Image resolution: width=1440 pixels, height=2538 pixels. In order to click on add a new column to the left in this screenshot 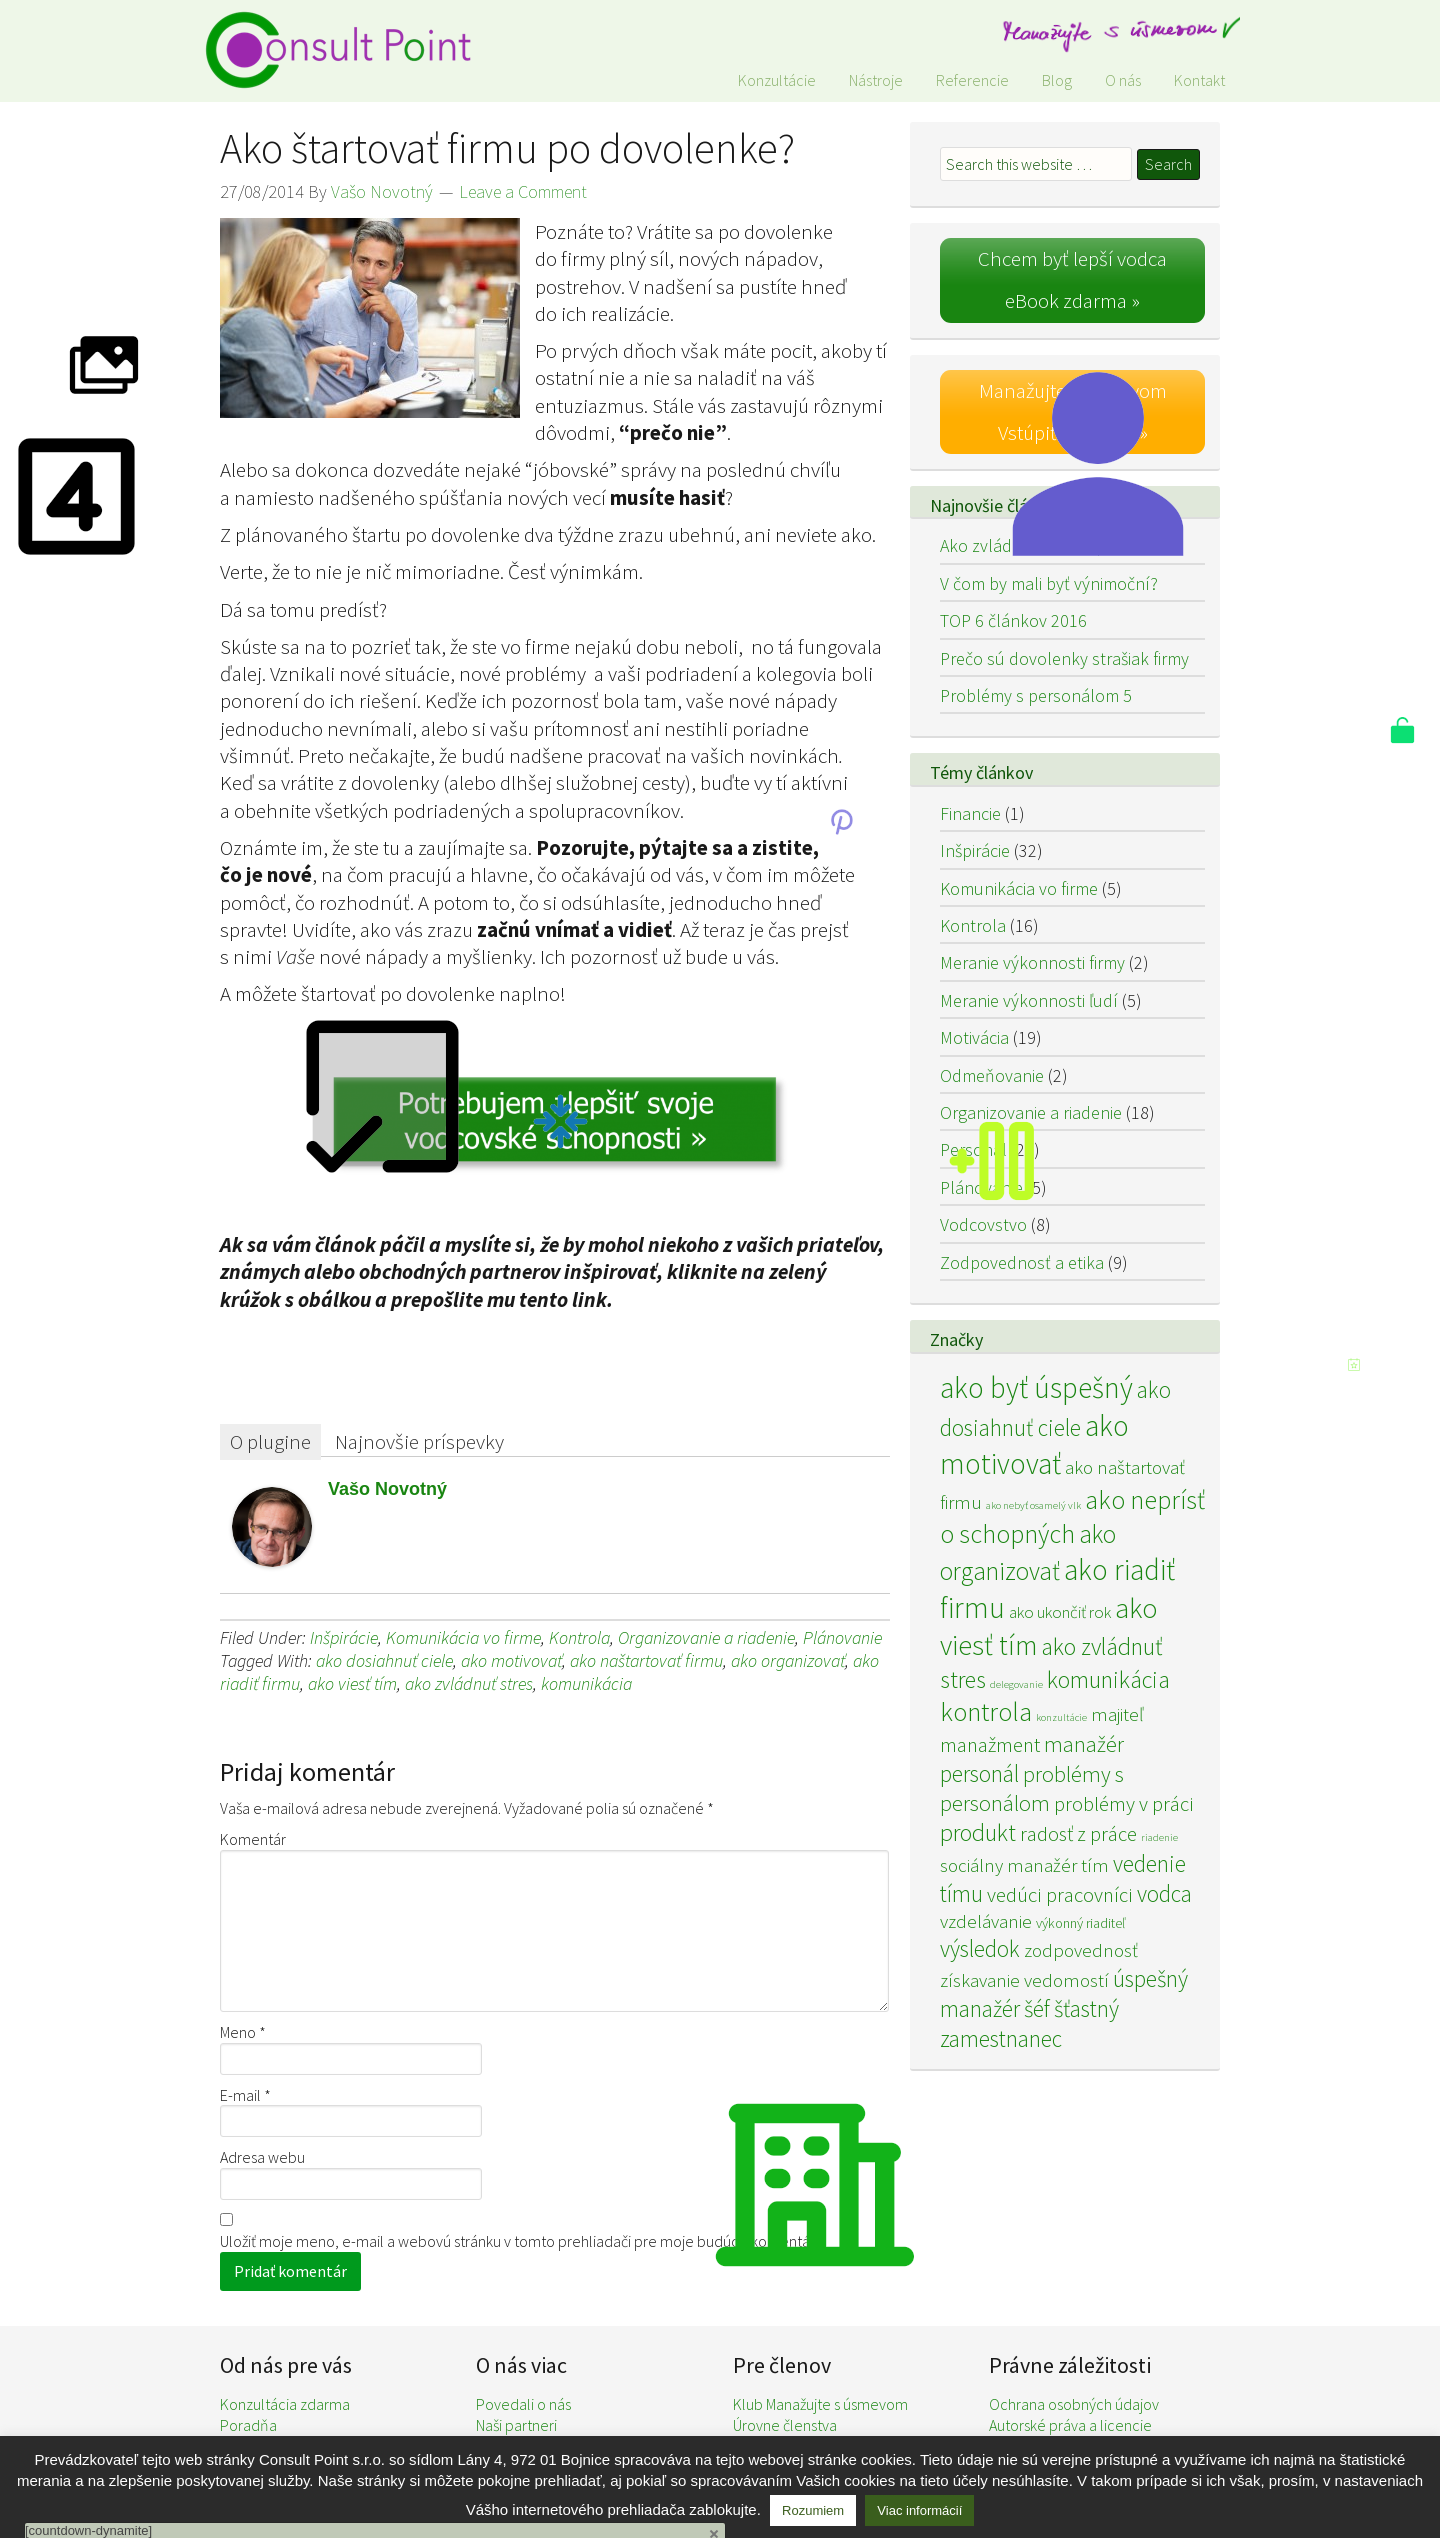, I will do `click(998, 1161)`.